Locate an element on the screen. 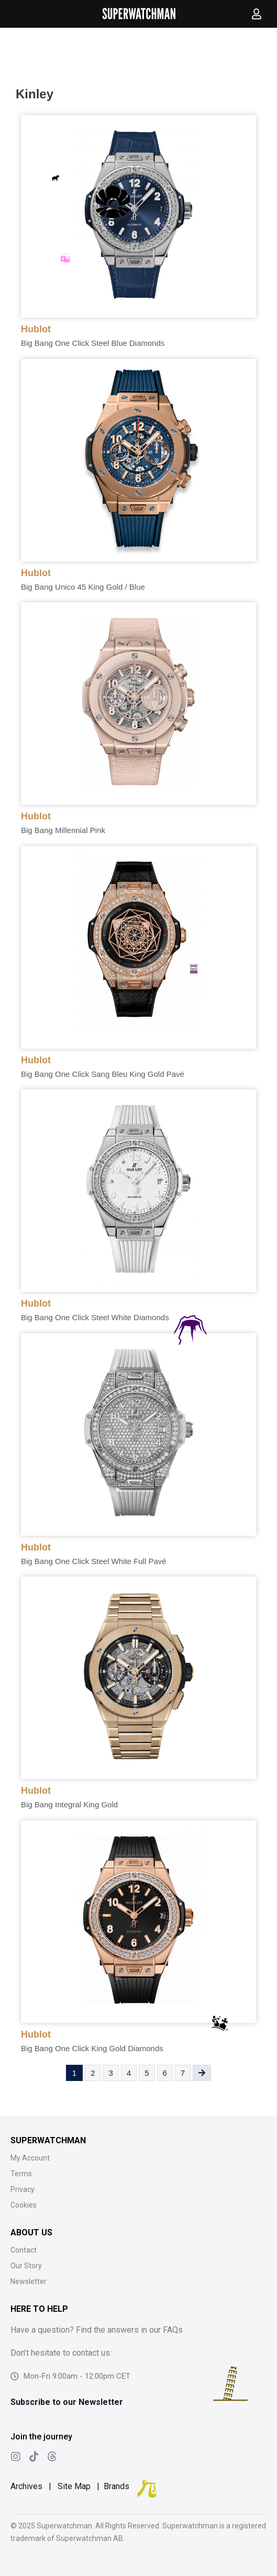 This screenshot has height=2576, width=277. indicates a new baby announcement or birth notification is located at coordinates (147, 2488).